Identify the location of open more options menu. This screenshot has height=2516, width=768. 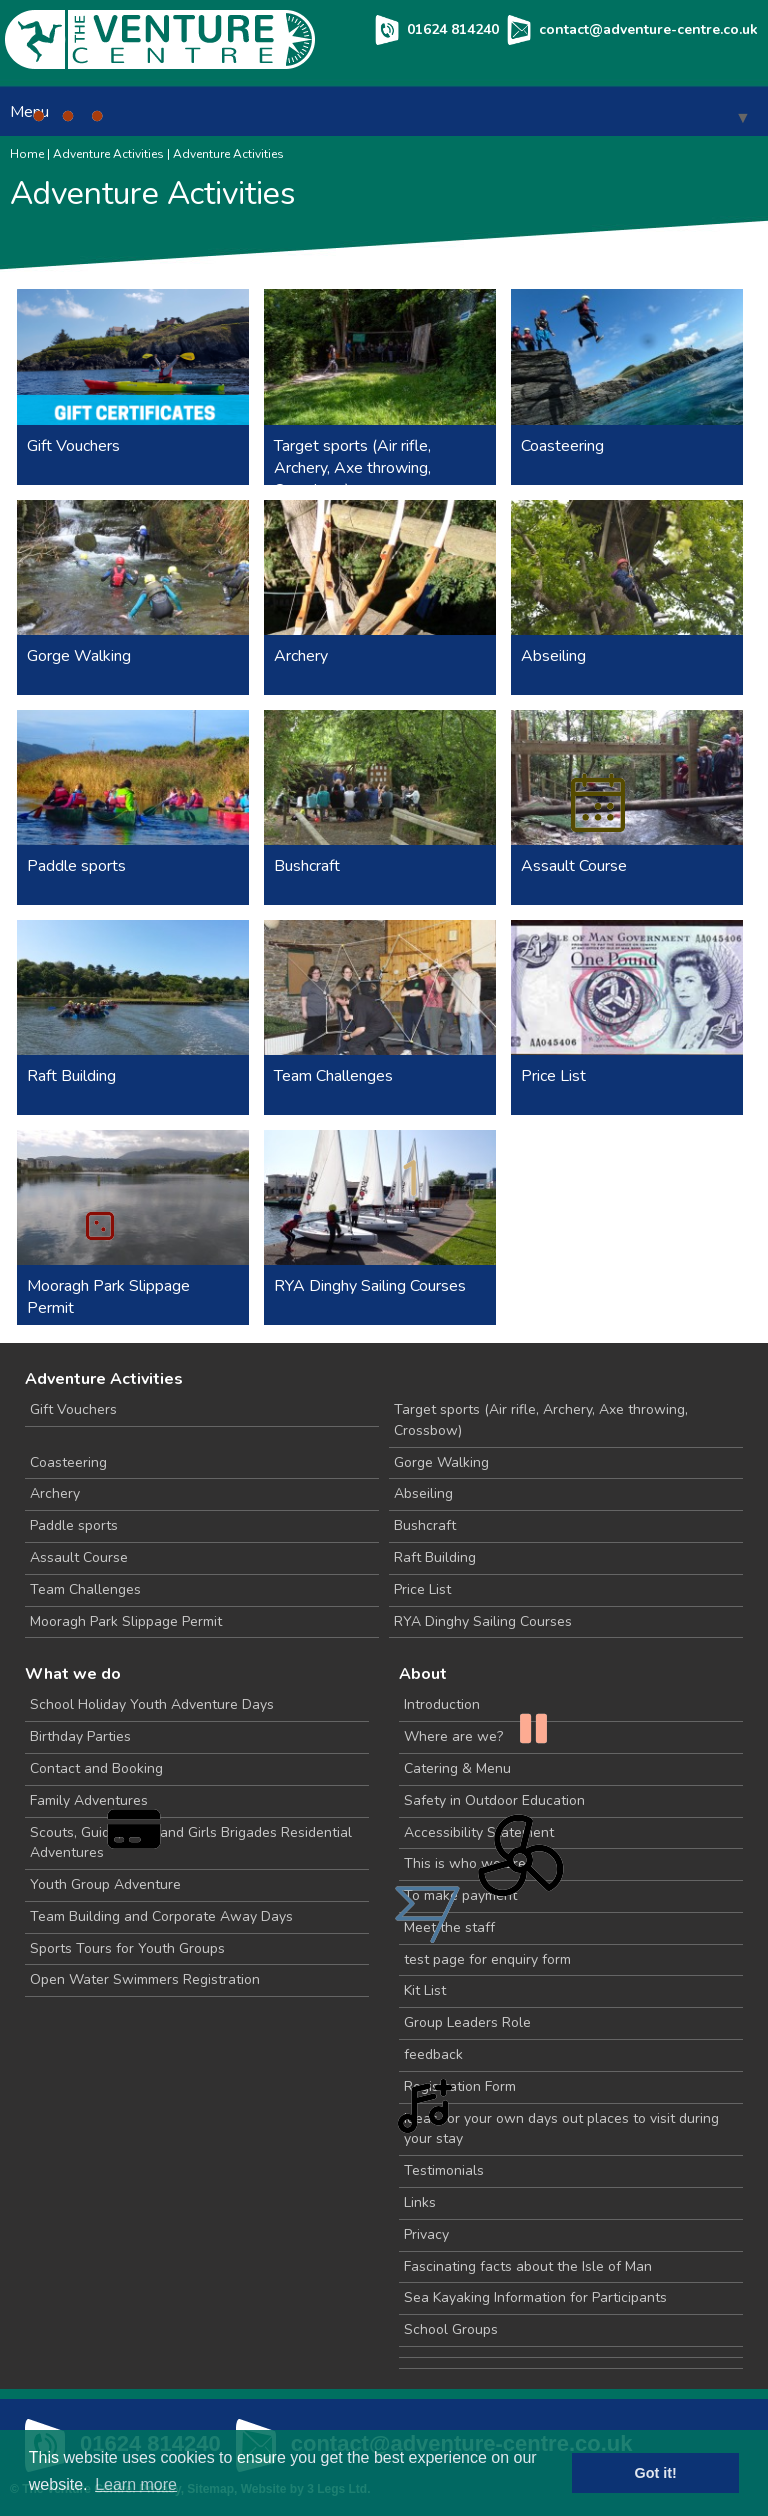
(68, 116).